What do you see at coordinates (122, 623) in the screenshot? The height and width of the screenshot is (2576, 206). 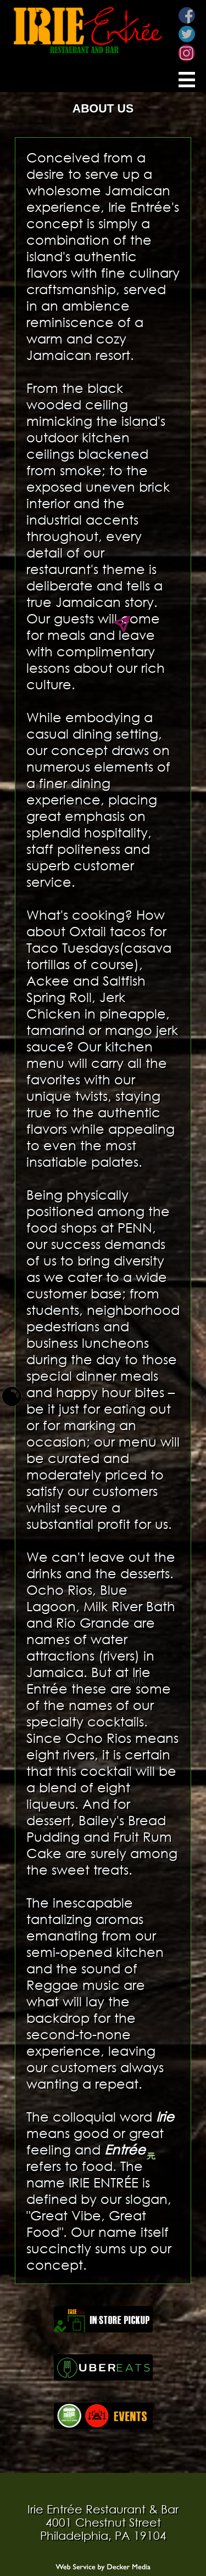 I see `send a message` at bounding box center [122, 623].